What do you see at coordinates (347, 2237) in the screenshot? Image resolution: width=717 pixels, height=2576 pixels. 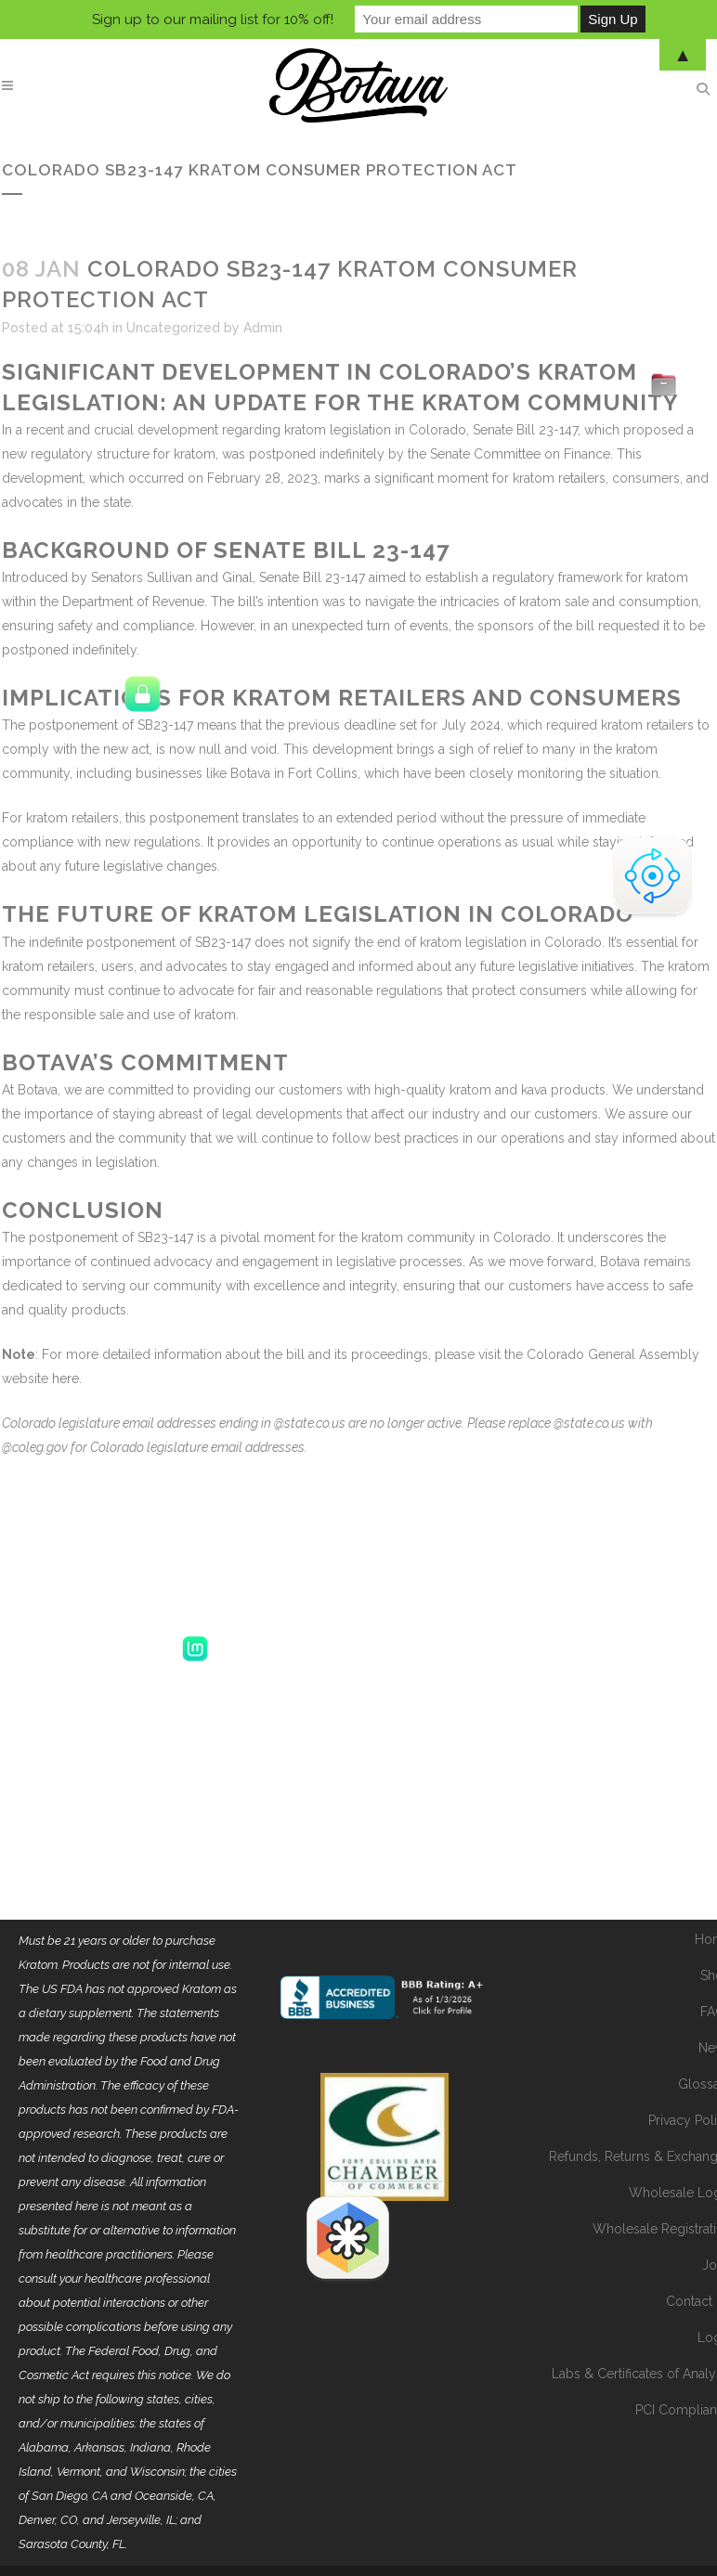 I see `open boxy svg vector graphics editor` at bounding box center [347, 2237].